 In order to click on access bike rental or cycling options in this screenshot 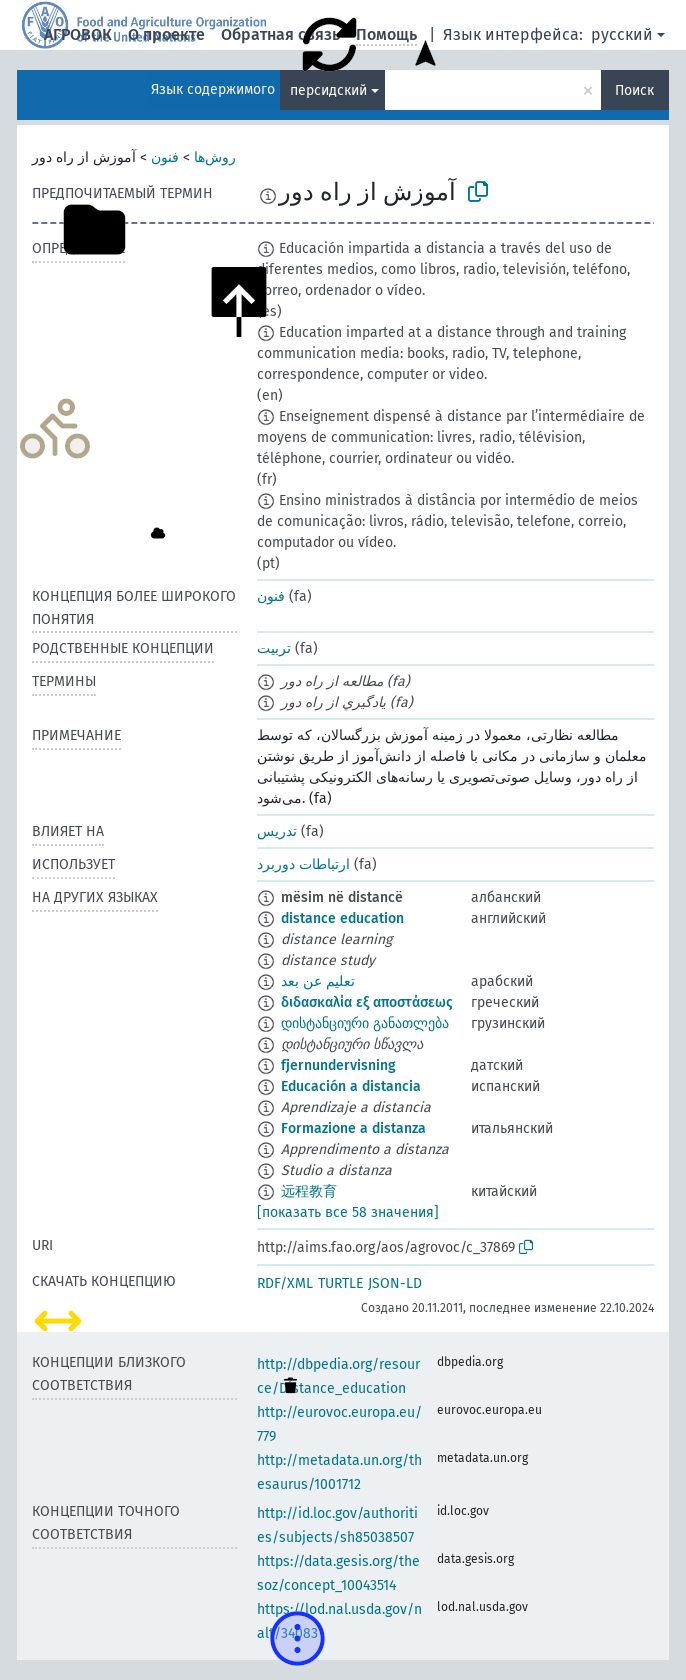, I will do `click(55, 431)`.